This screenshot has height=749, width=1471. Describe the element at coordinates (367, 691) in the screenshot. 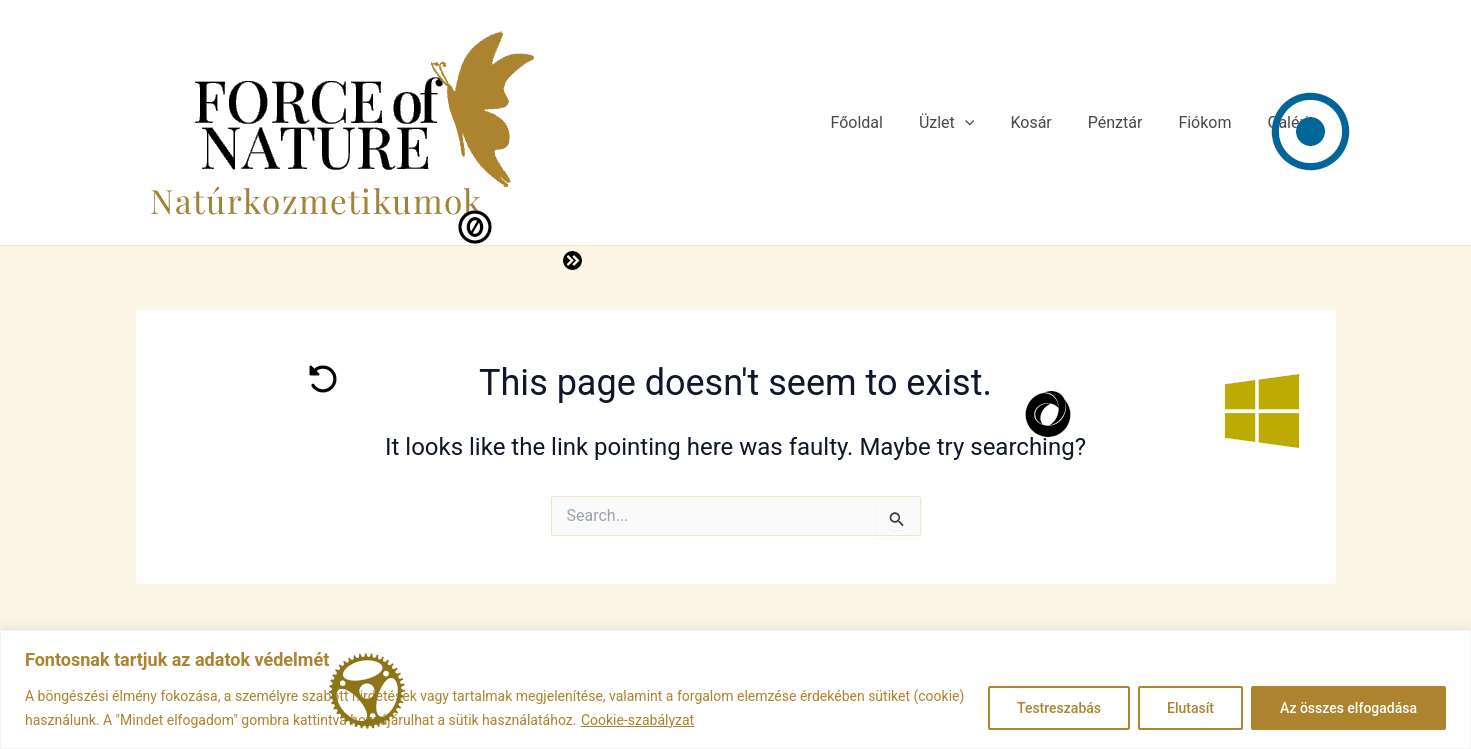

I see `actix web framework logo` at that location.